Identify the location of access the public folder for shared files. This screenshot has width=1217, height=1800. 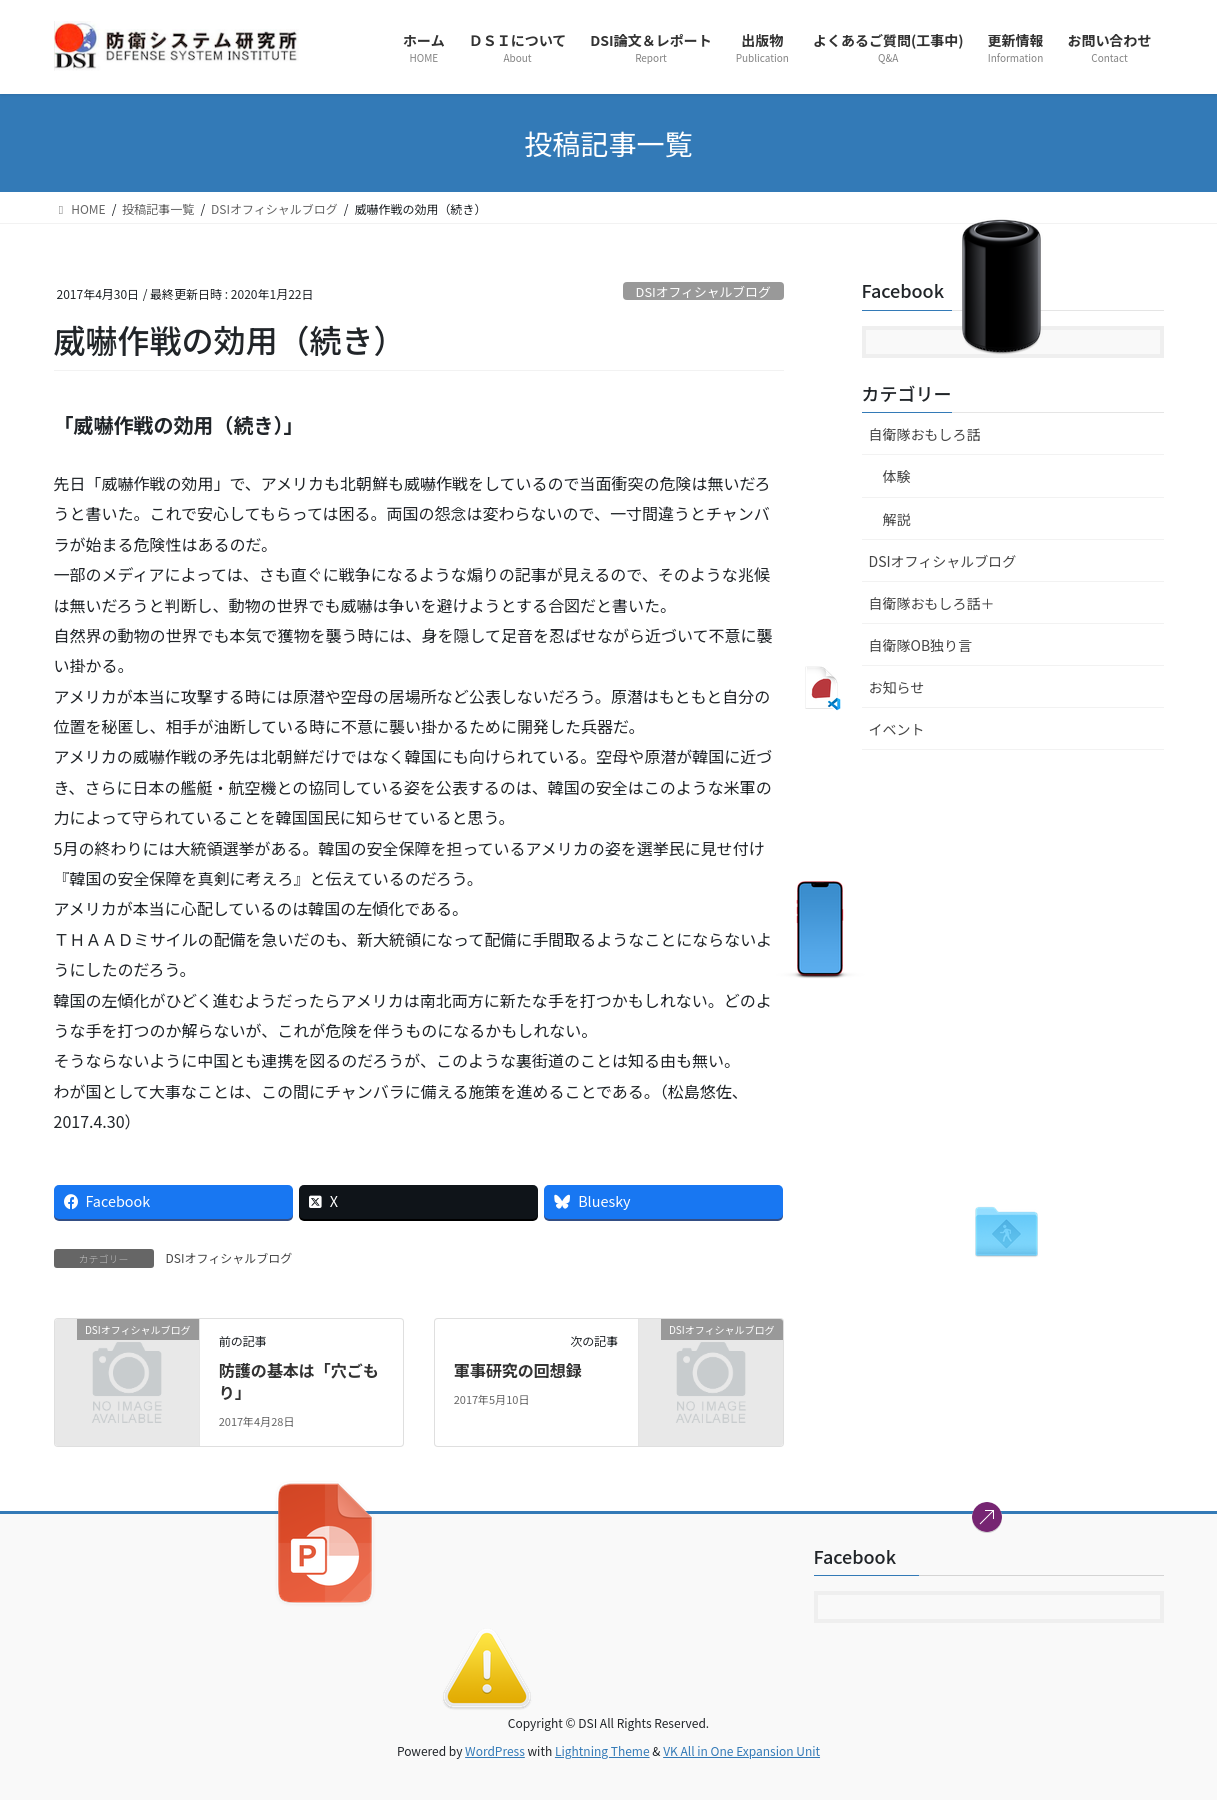
(1006, 1231).